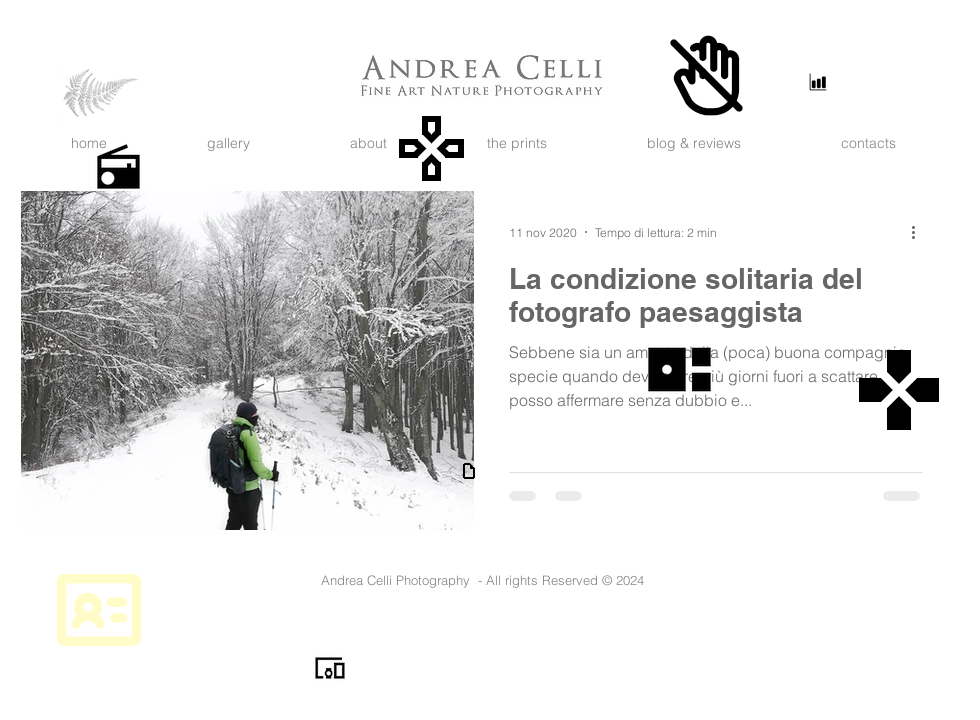 This screenshot has height=720, width=980. I want to click on access gaming features or controls, so click(431, 148).